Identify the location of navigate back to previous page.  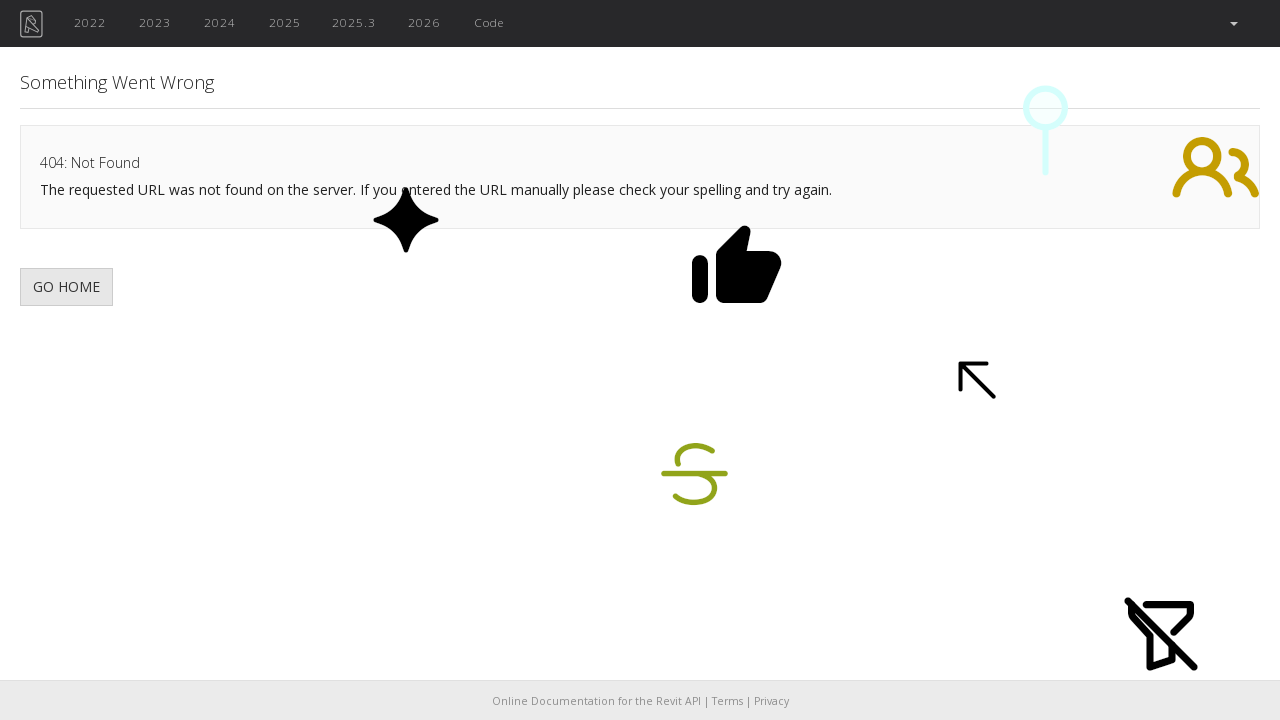
(978, 381).